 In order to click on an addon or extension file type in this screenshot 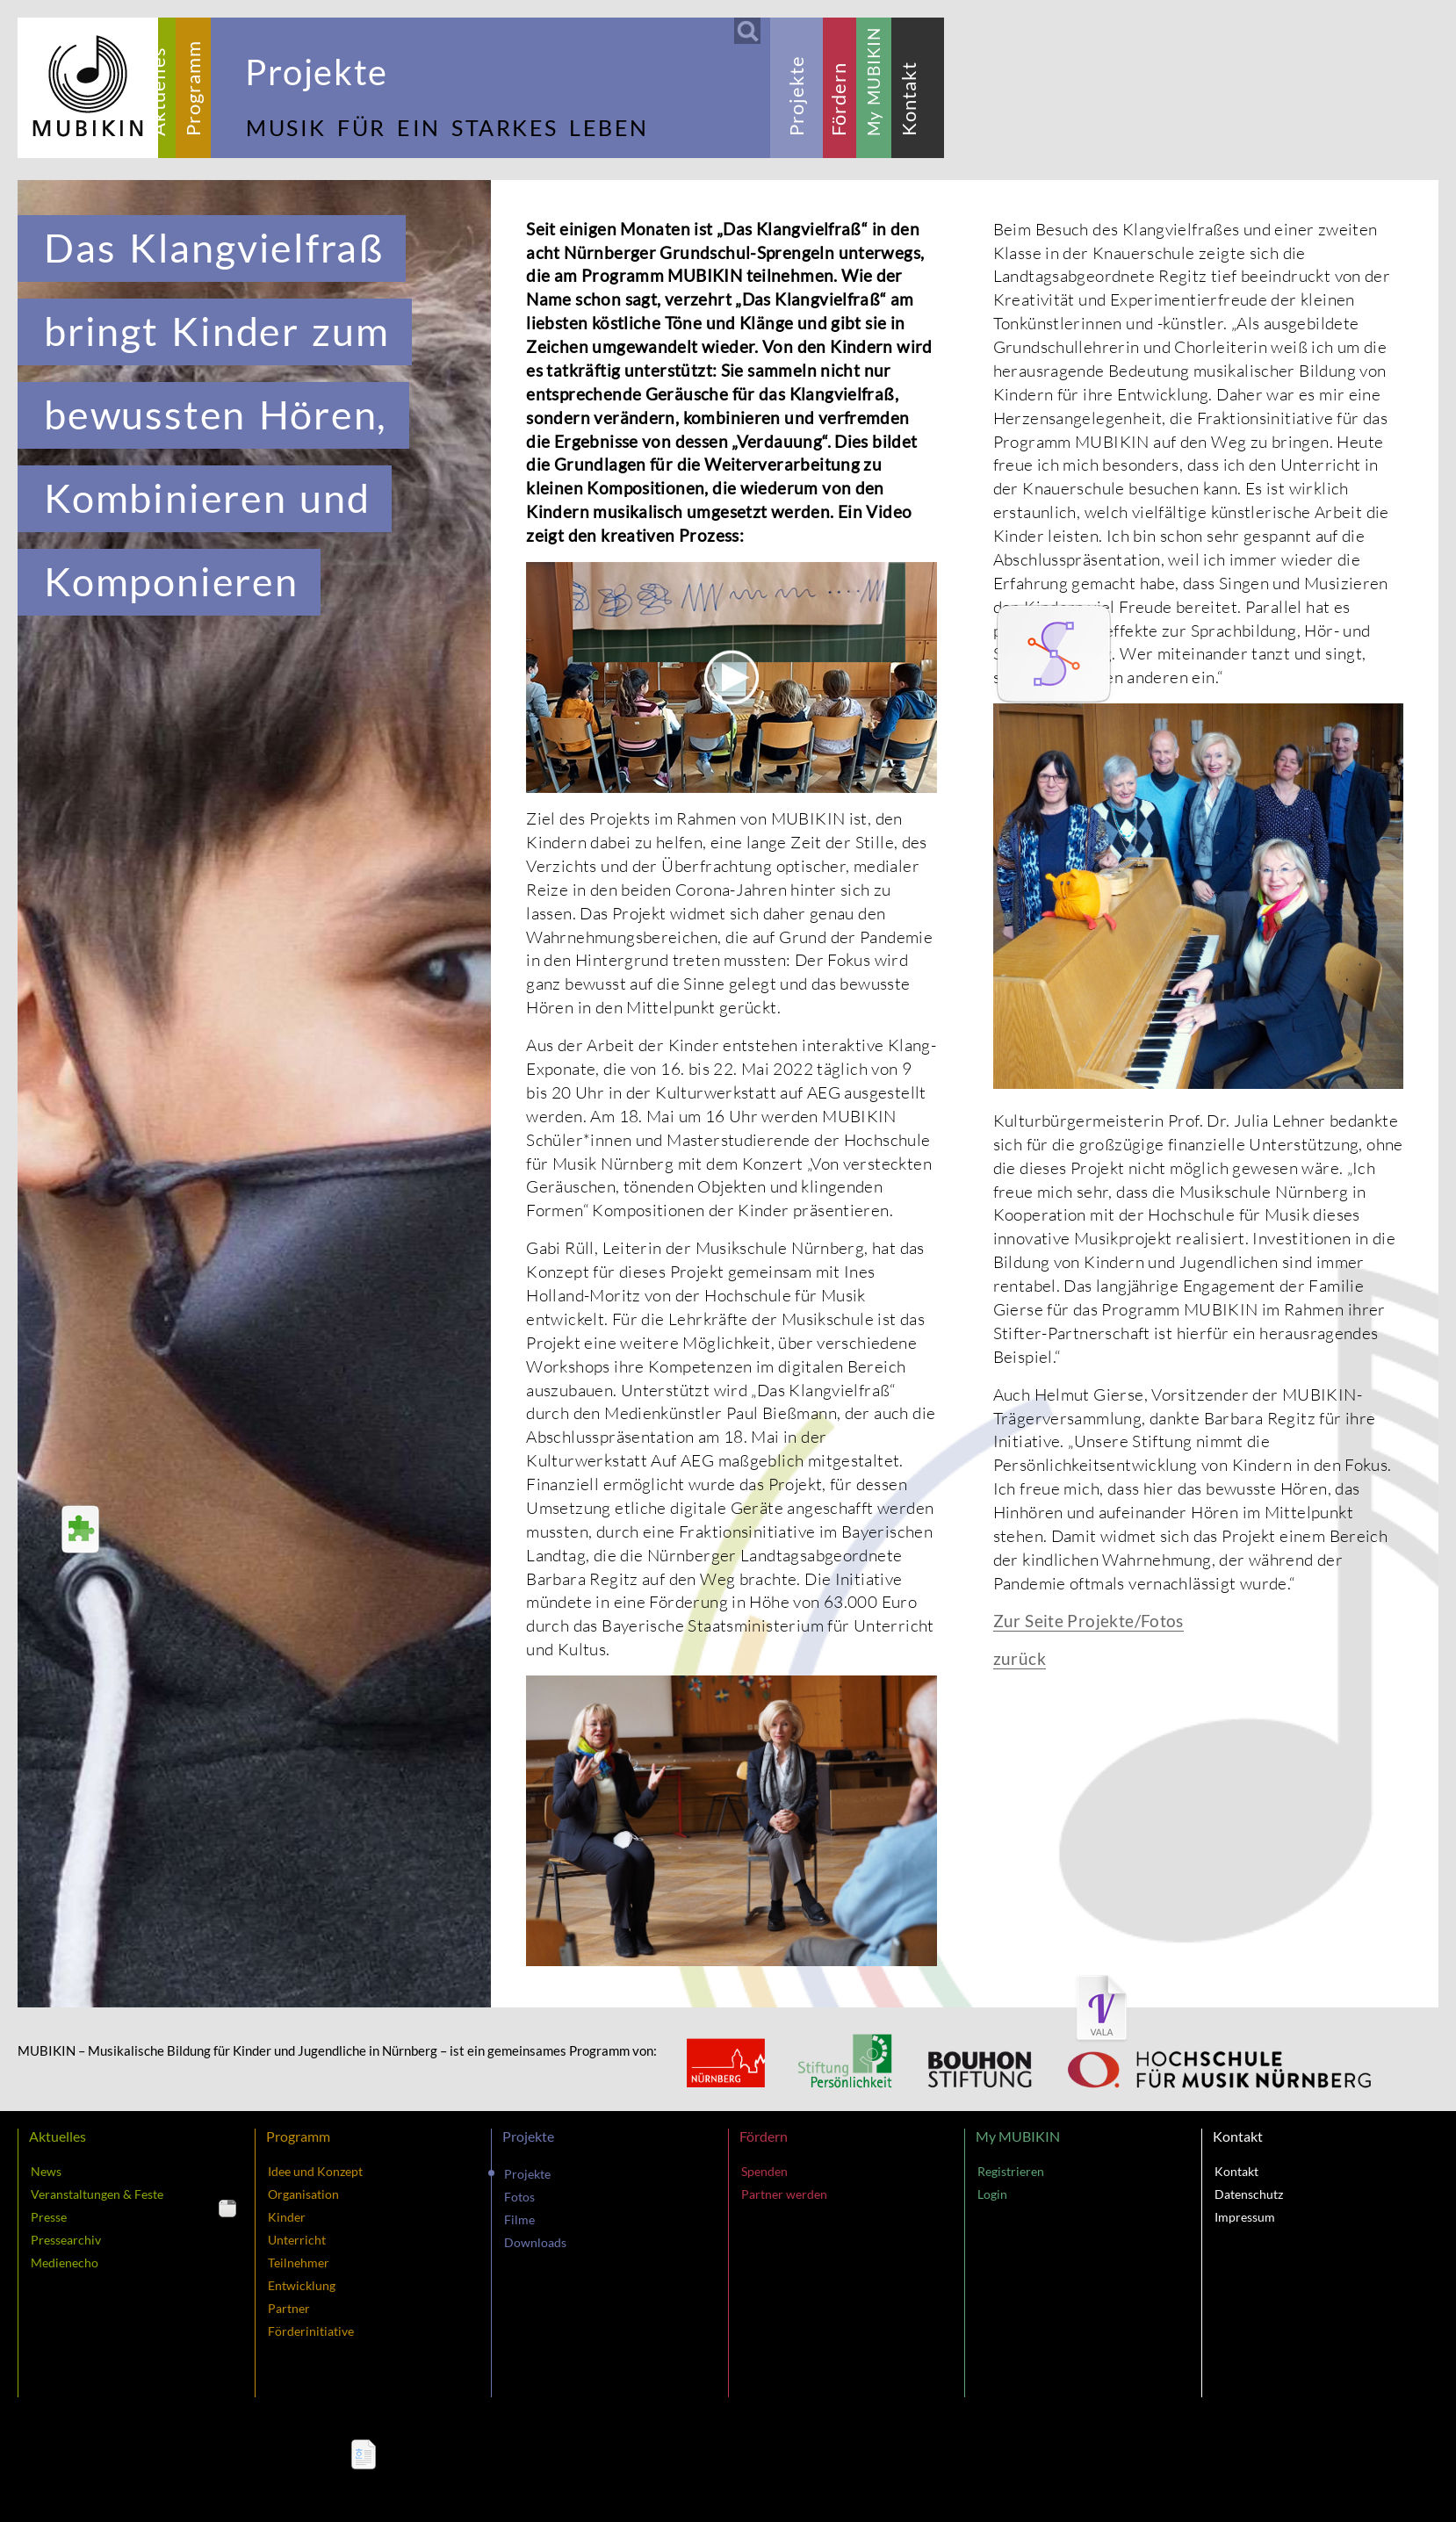, I will do `click(80, 1529)`.